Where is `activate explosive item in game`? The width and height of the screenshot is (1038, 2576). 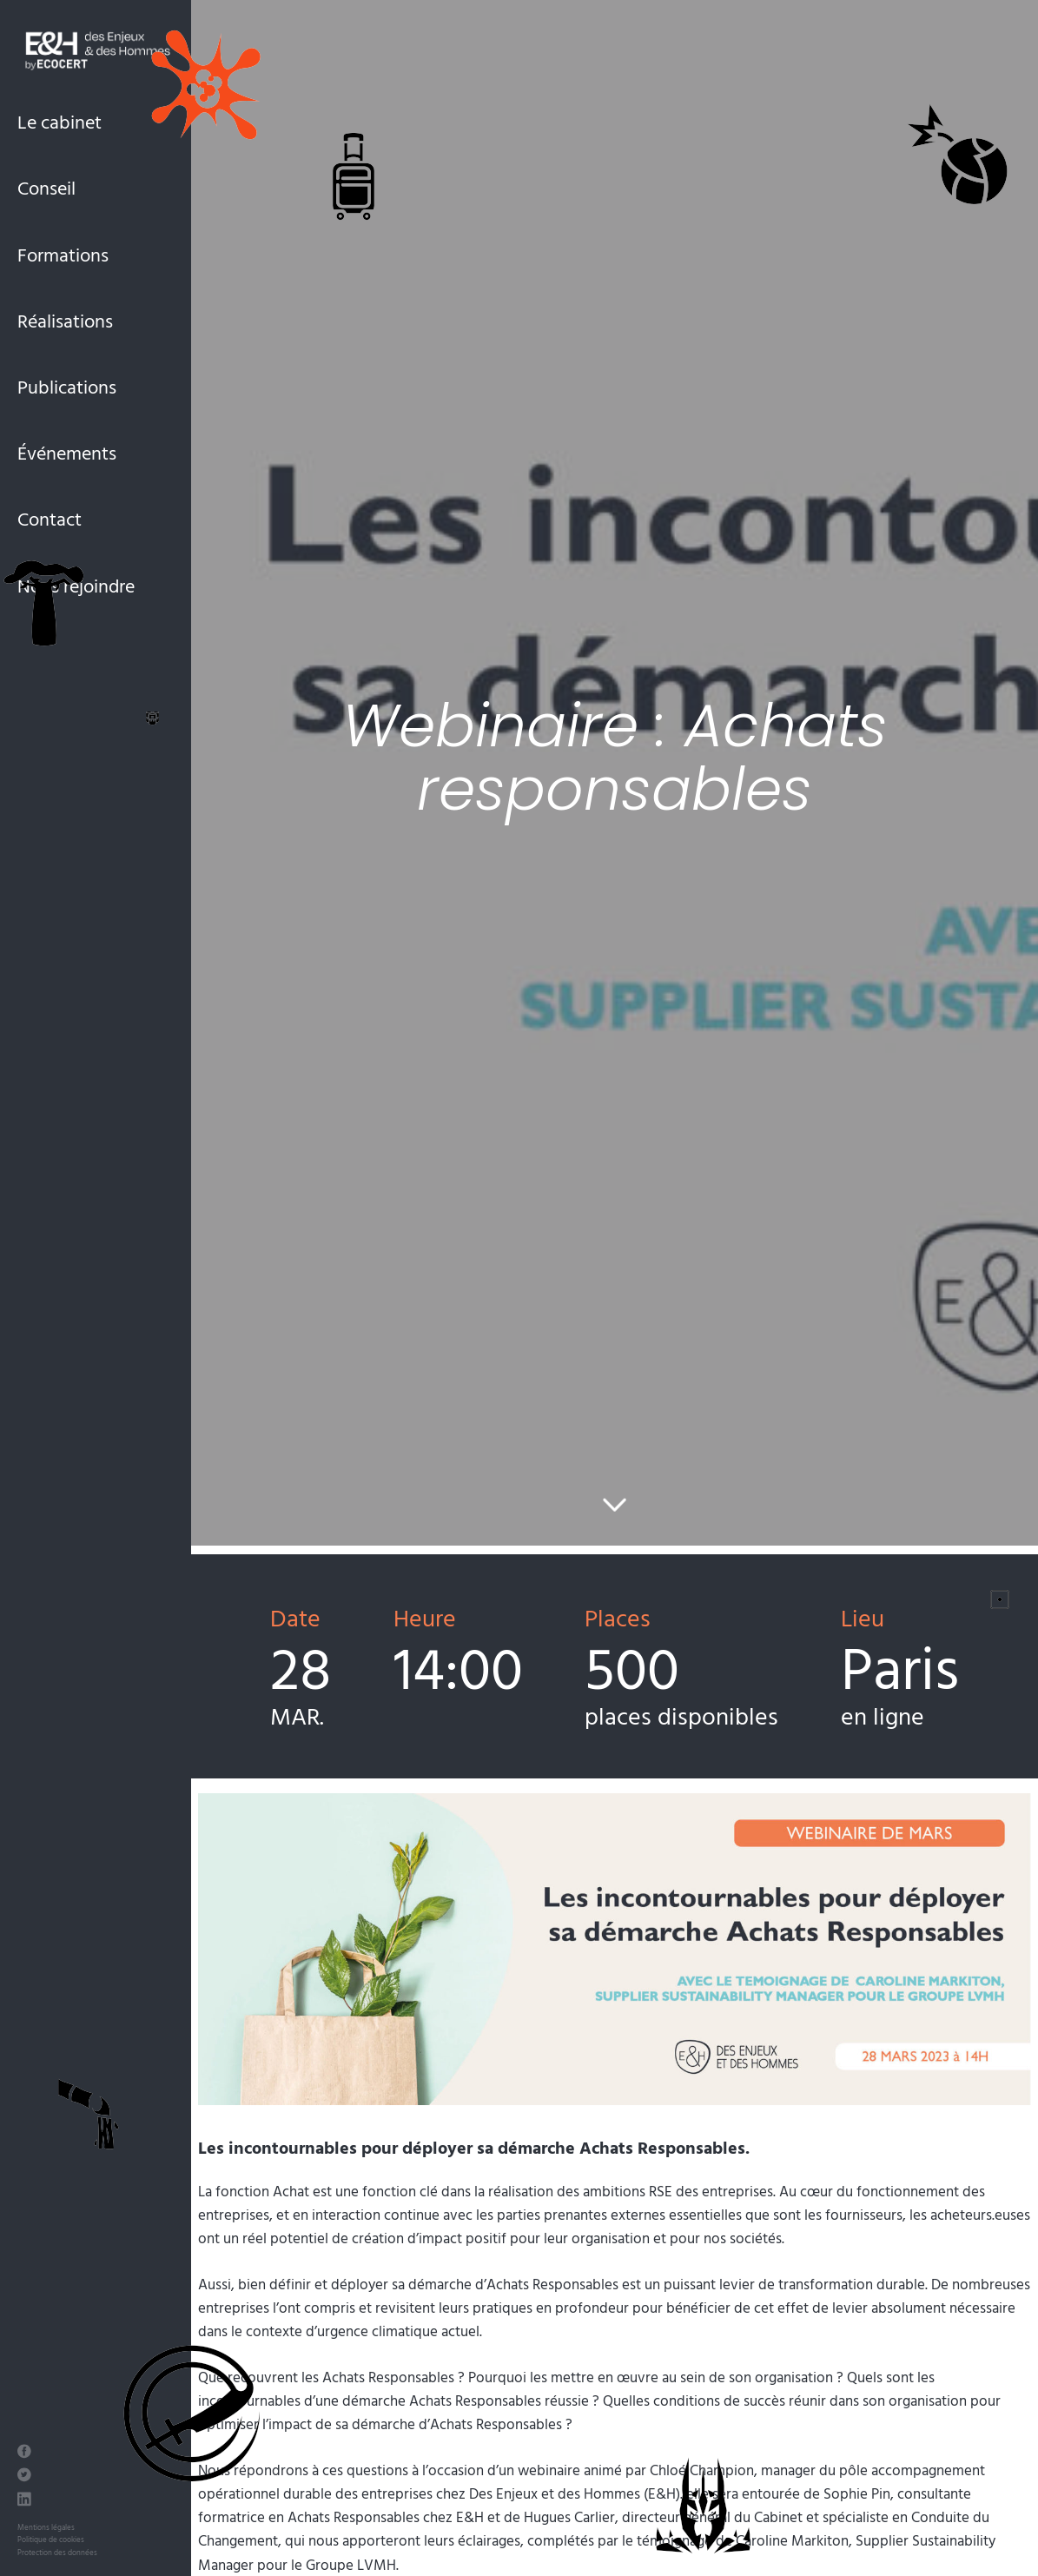 activate explosive item in game is located at coordinates (957, 155).